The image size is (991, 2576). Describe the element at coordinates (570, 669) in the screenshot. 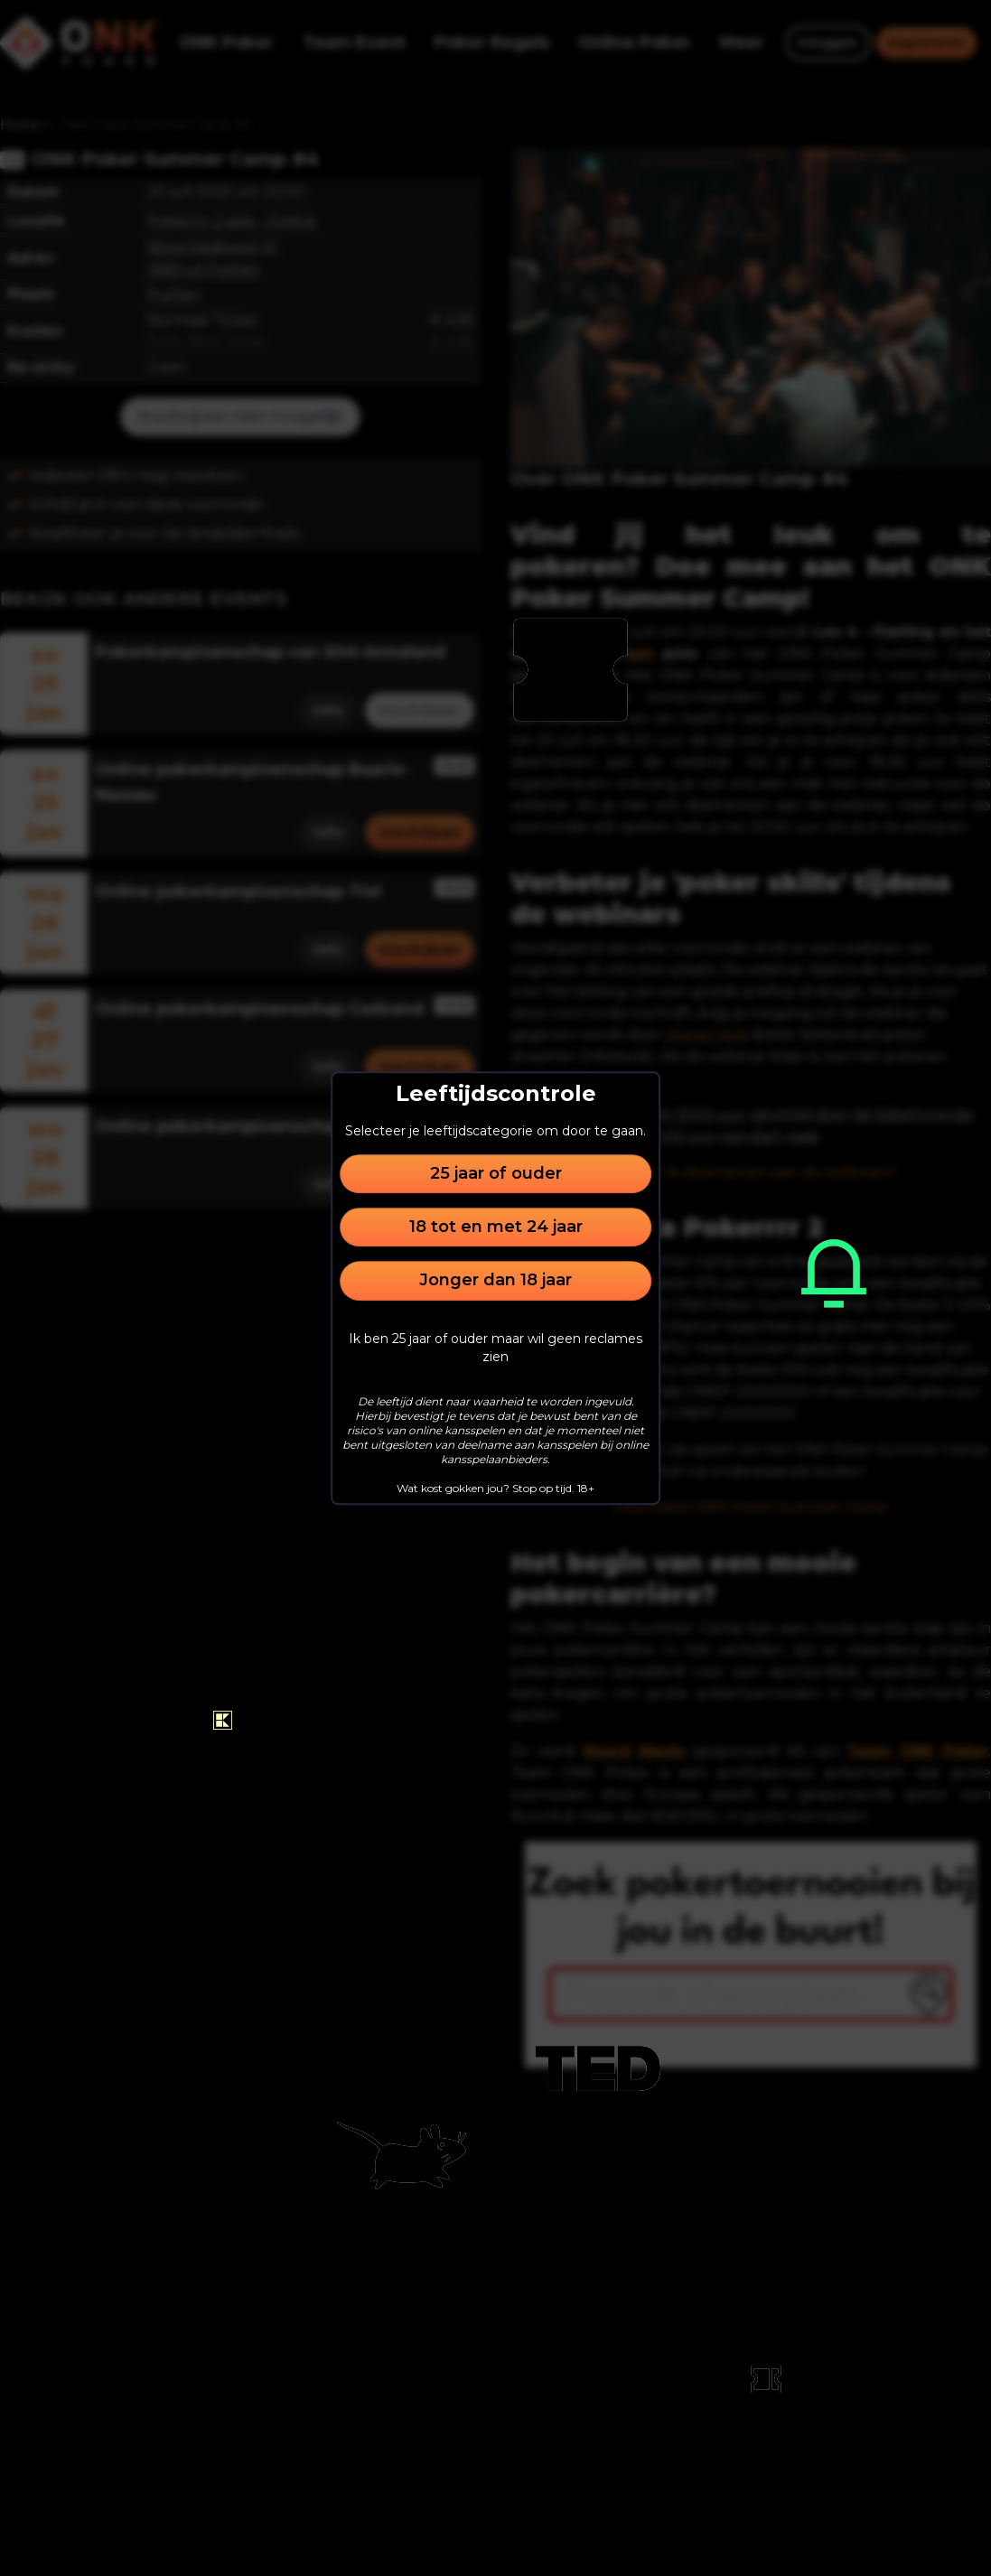

I see `view your tickets or passes` at that location.